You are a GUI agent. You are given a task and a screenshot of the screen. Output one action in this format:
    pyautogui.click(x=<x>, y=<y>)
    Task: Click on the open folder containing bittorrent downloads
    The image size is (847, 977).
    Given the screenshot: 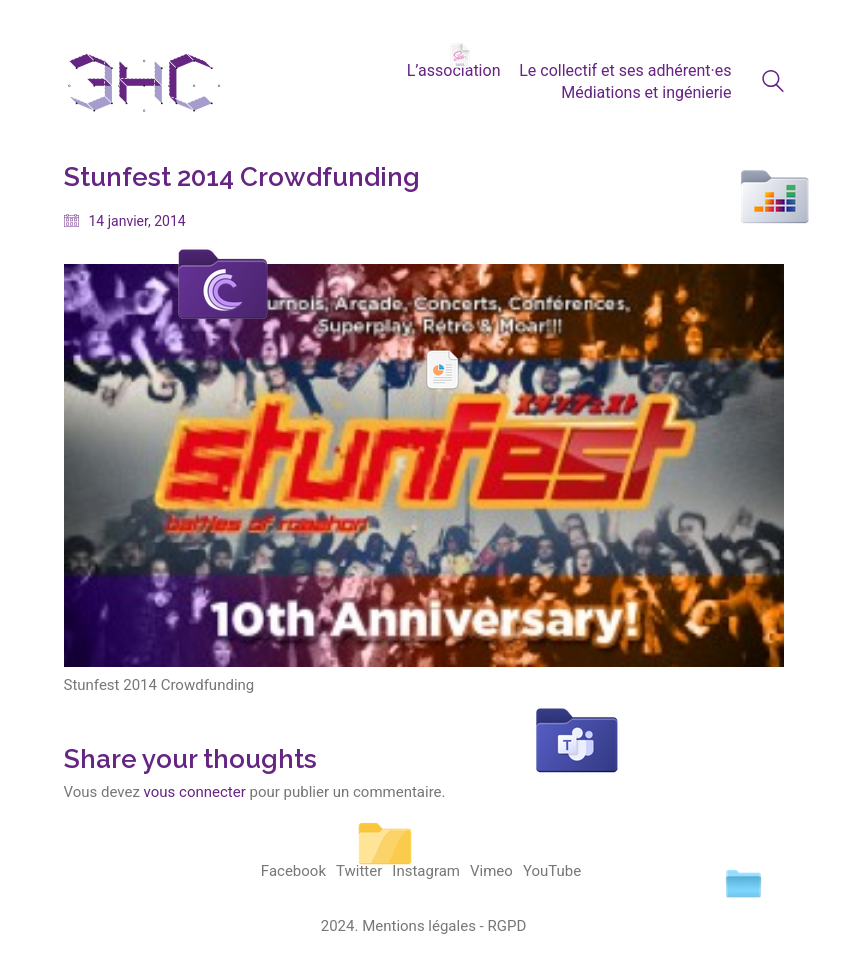 What is the action you would take?
    pyautogui.click(x=222, y=286)
    